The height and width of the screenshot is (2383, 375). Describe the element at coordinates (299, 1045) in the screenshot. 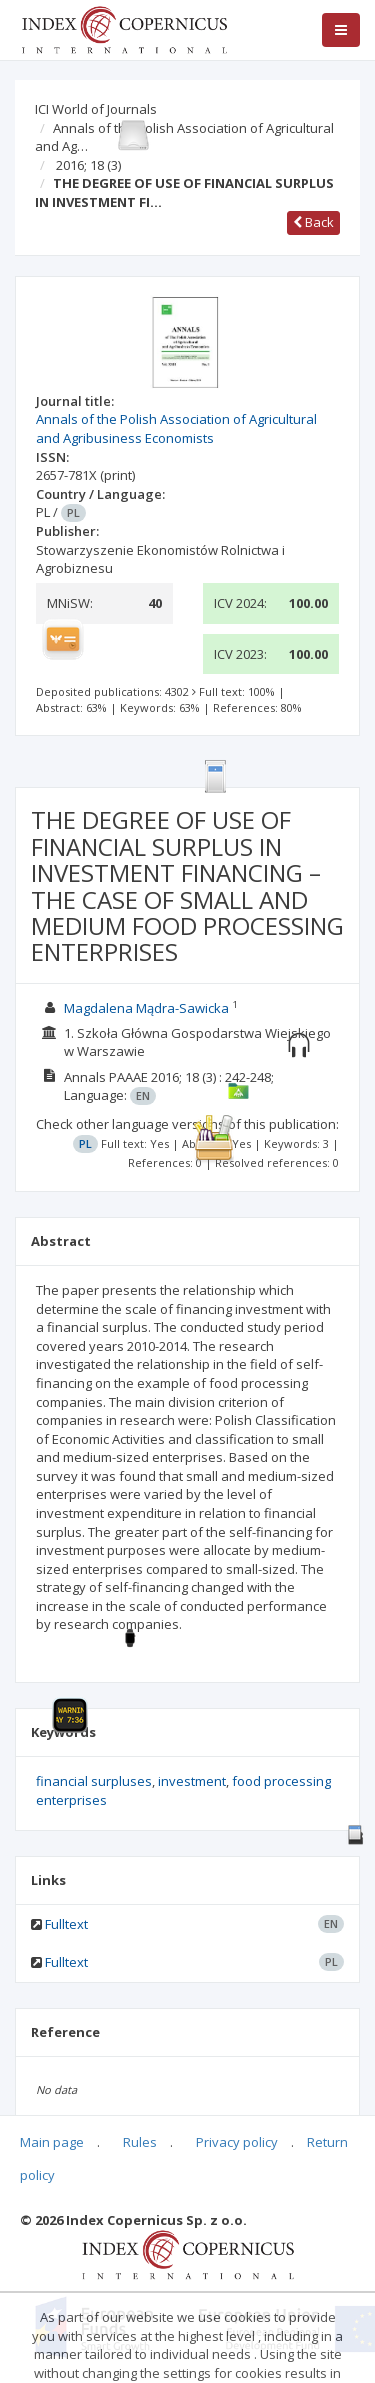

I see `audio output set to headphones` at that location.